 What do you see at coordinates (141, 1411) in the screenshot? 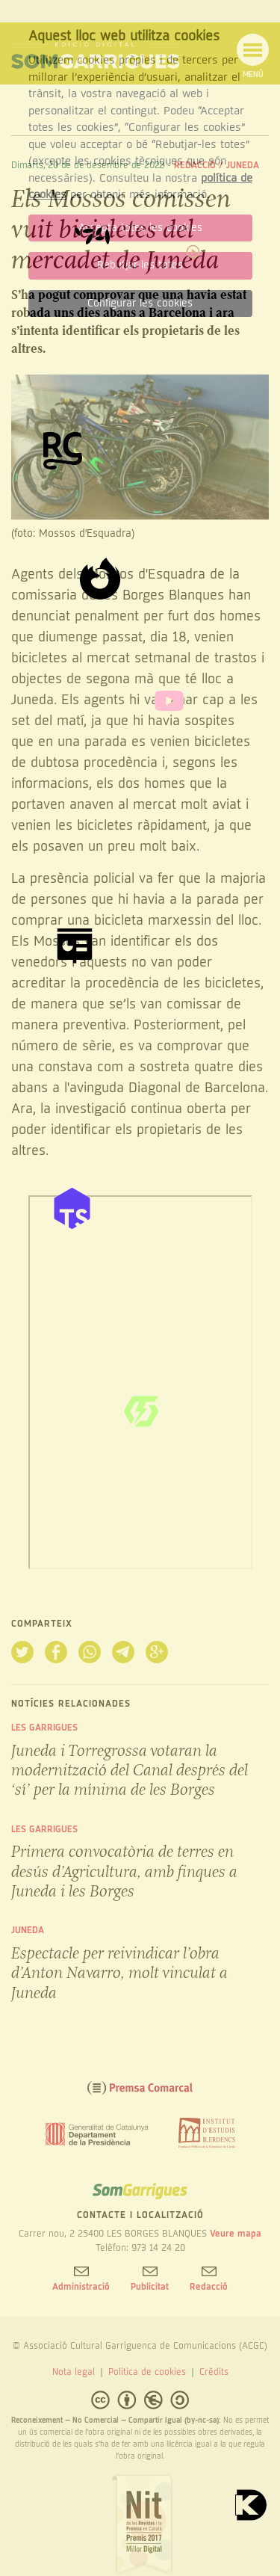
I see `visit the thunderstore mod repository` at bounding box center [141, 1411].